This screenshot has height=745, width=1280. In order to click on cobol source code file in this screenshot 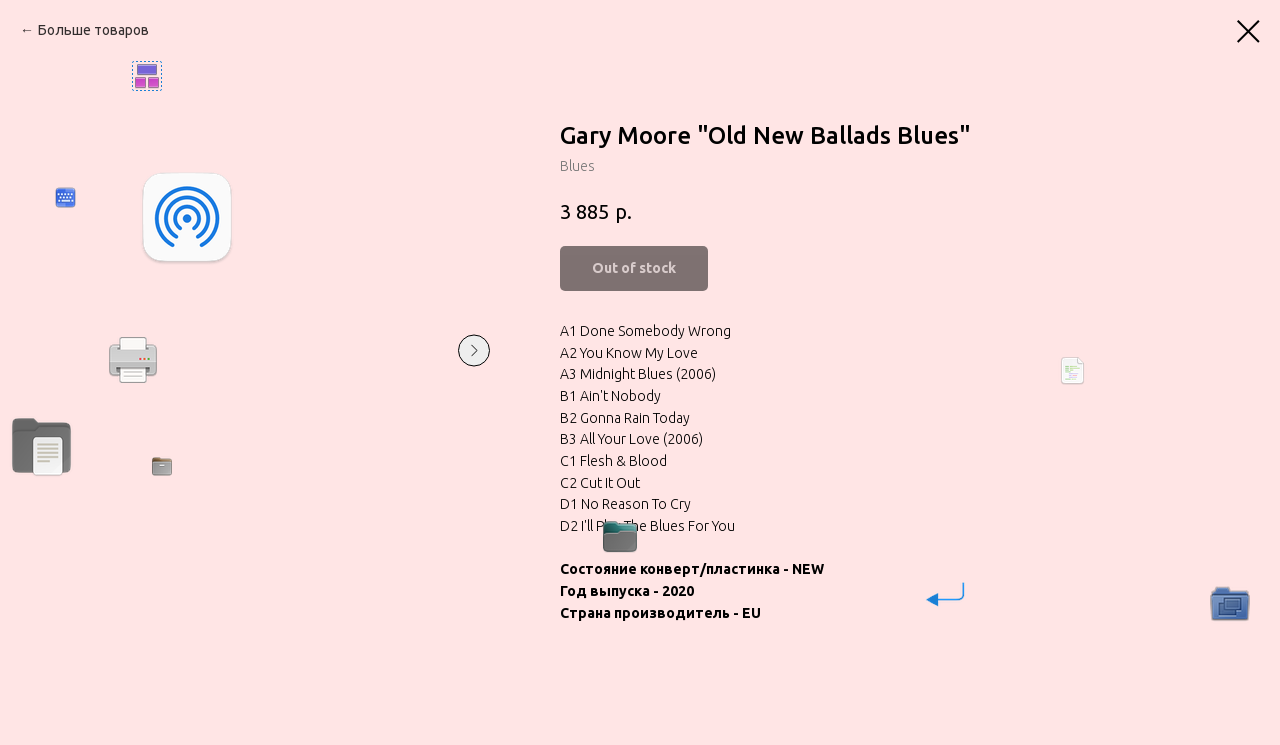, I will do `click(1072, 370)`.